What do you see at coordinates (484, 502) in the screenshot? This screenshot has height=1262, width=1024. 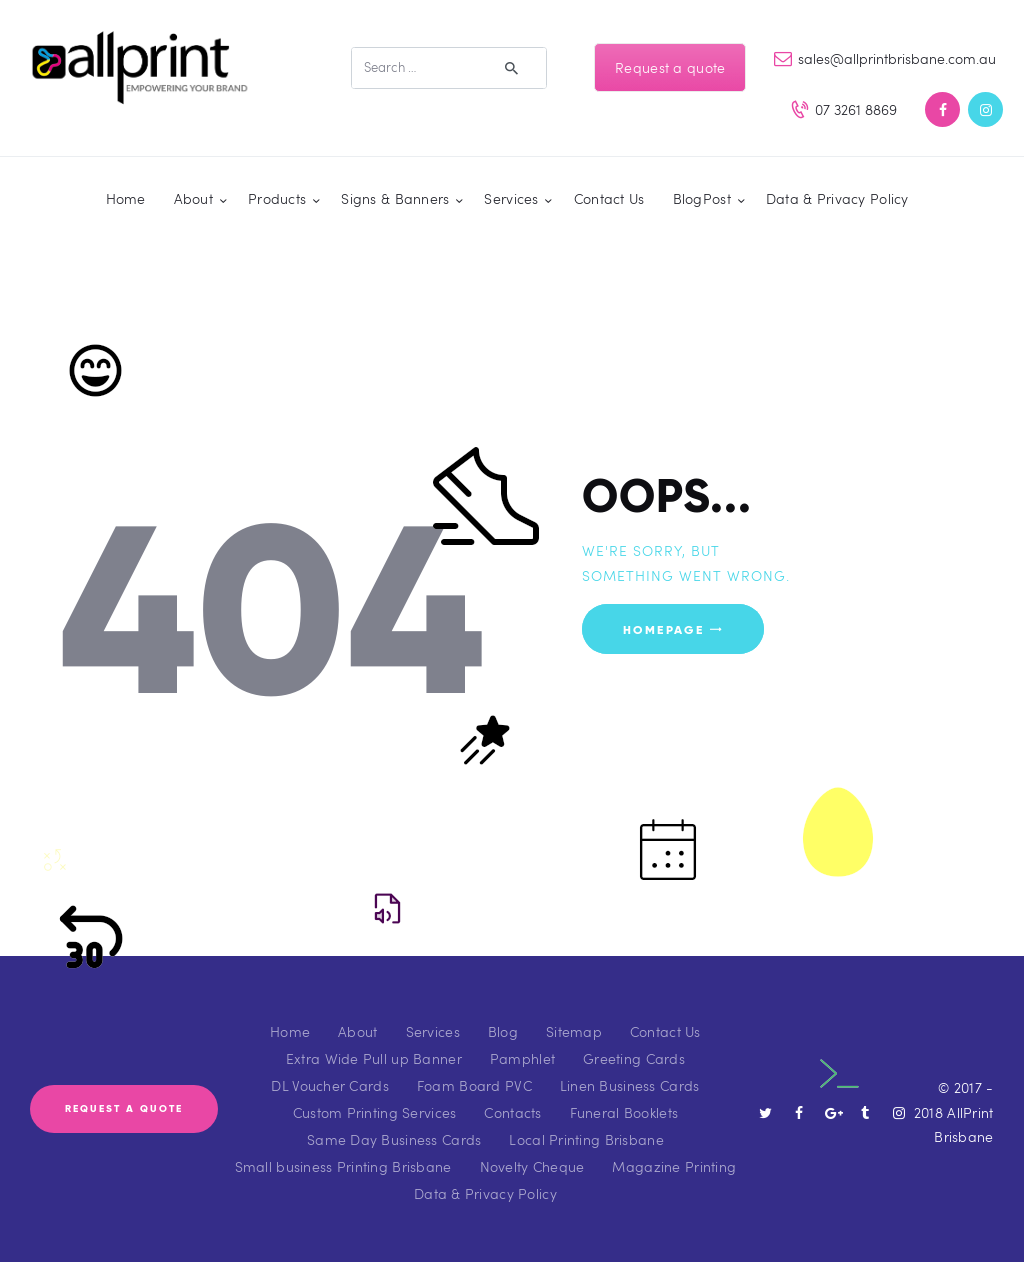 I see `track your running or walking activity` at bounding box center [484, 502].